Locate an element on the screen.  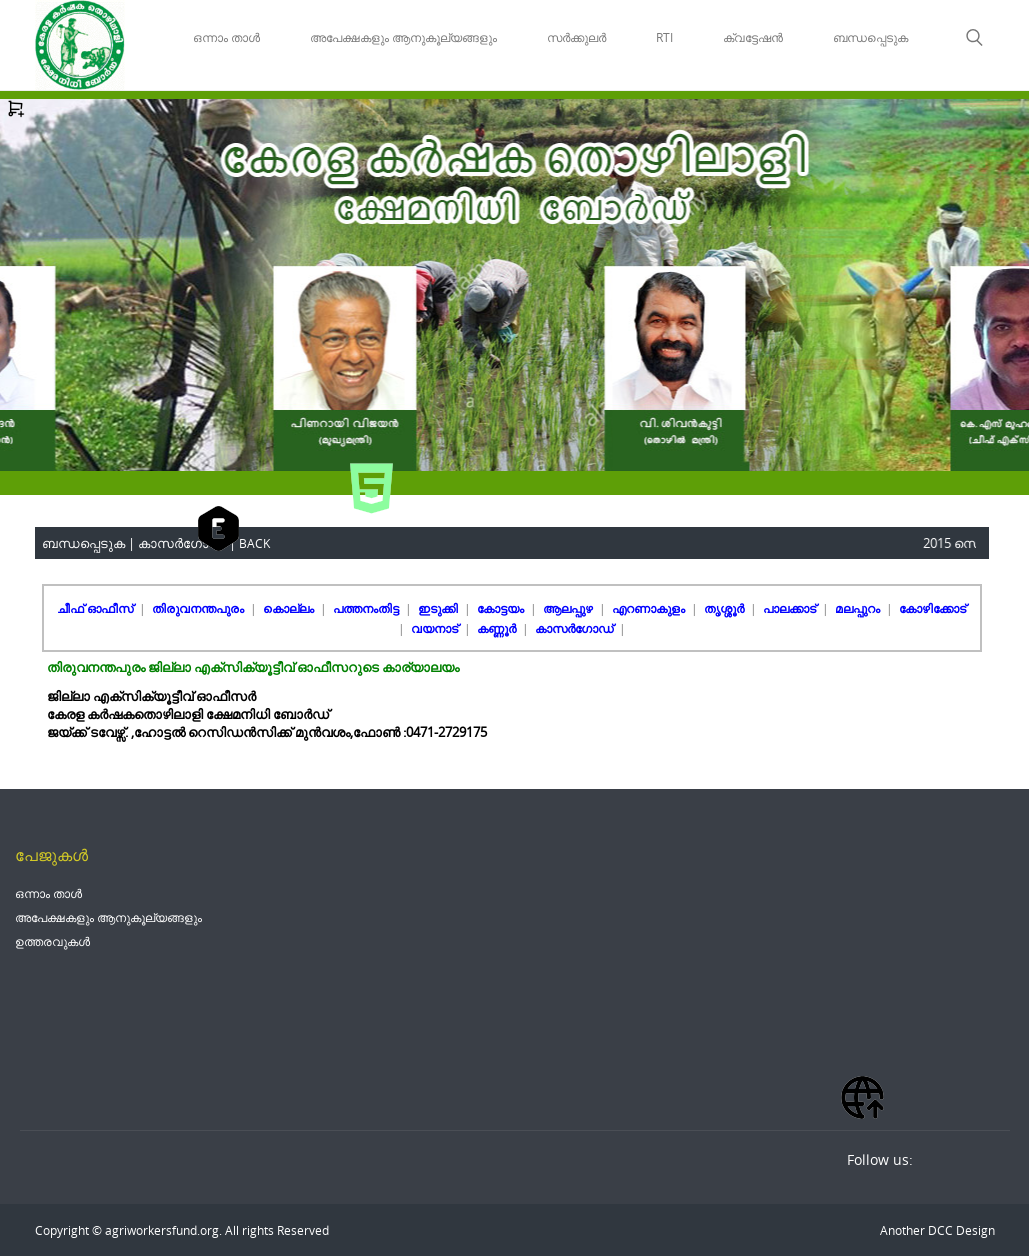
indicates HTML5 technology or web development is located at coordinates (371, 488).